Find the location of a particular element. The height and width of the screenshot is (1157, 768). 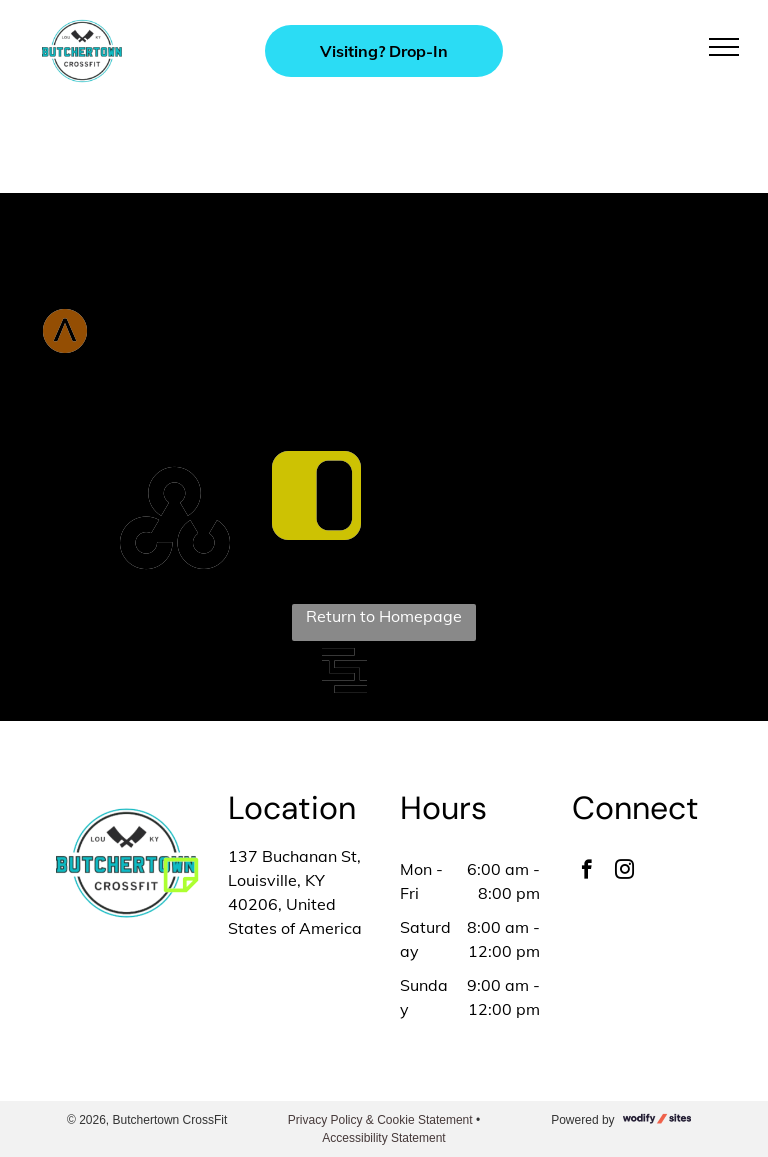

open Fig terminal autocomplete app is located at coordinates (316, 495).